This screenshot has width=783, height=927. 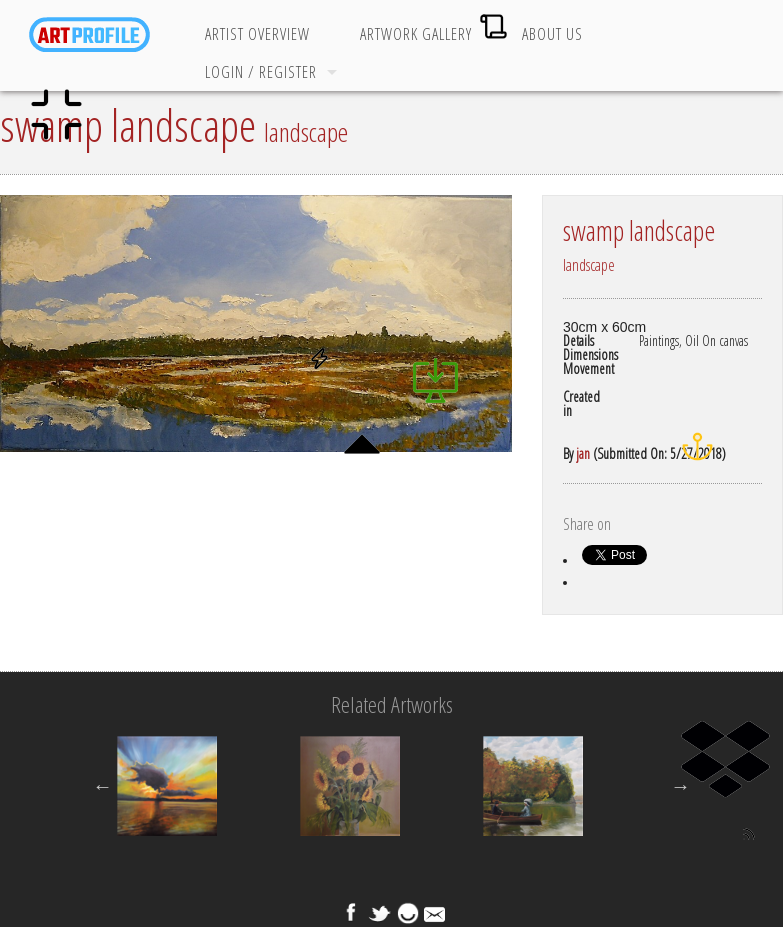 I want to click on open Dropbox app, so click(x=725, y=754).